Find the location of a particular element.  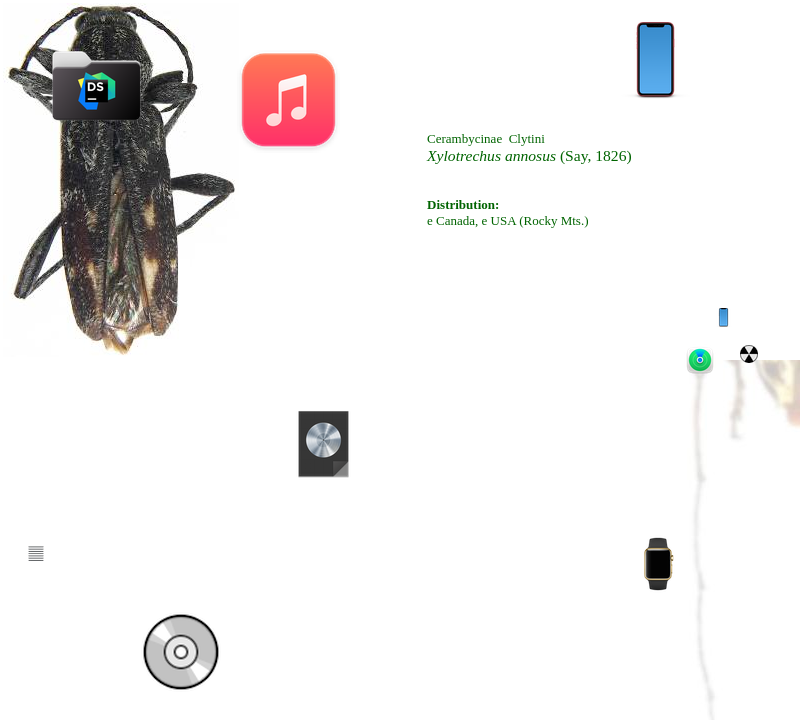

apple watch device icon is located at coordinates (658, 564).